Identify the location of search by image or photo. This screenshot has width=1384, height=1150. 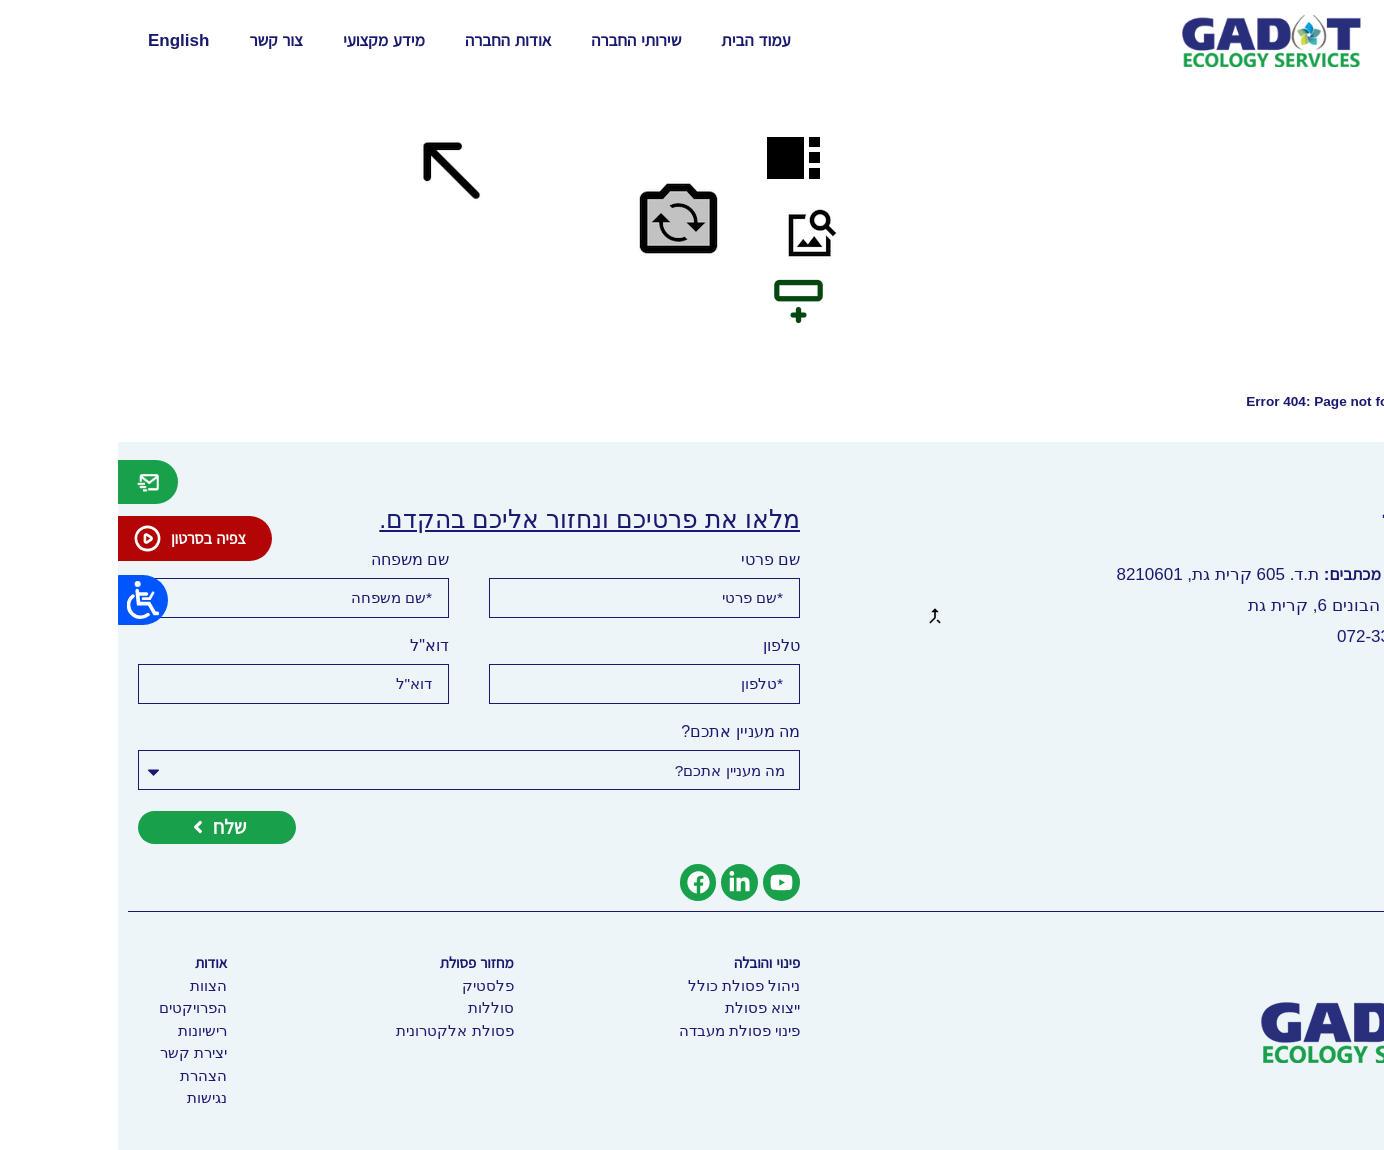
(812, 233).